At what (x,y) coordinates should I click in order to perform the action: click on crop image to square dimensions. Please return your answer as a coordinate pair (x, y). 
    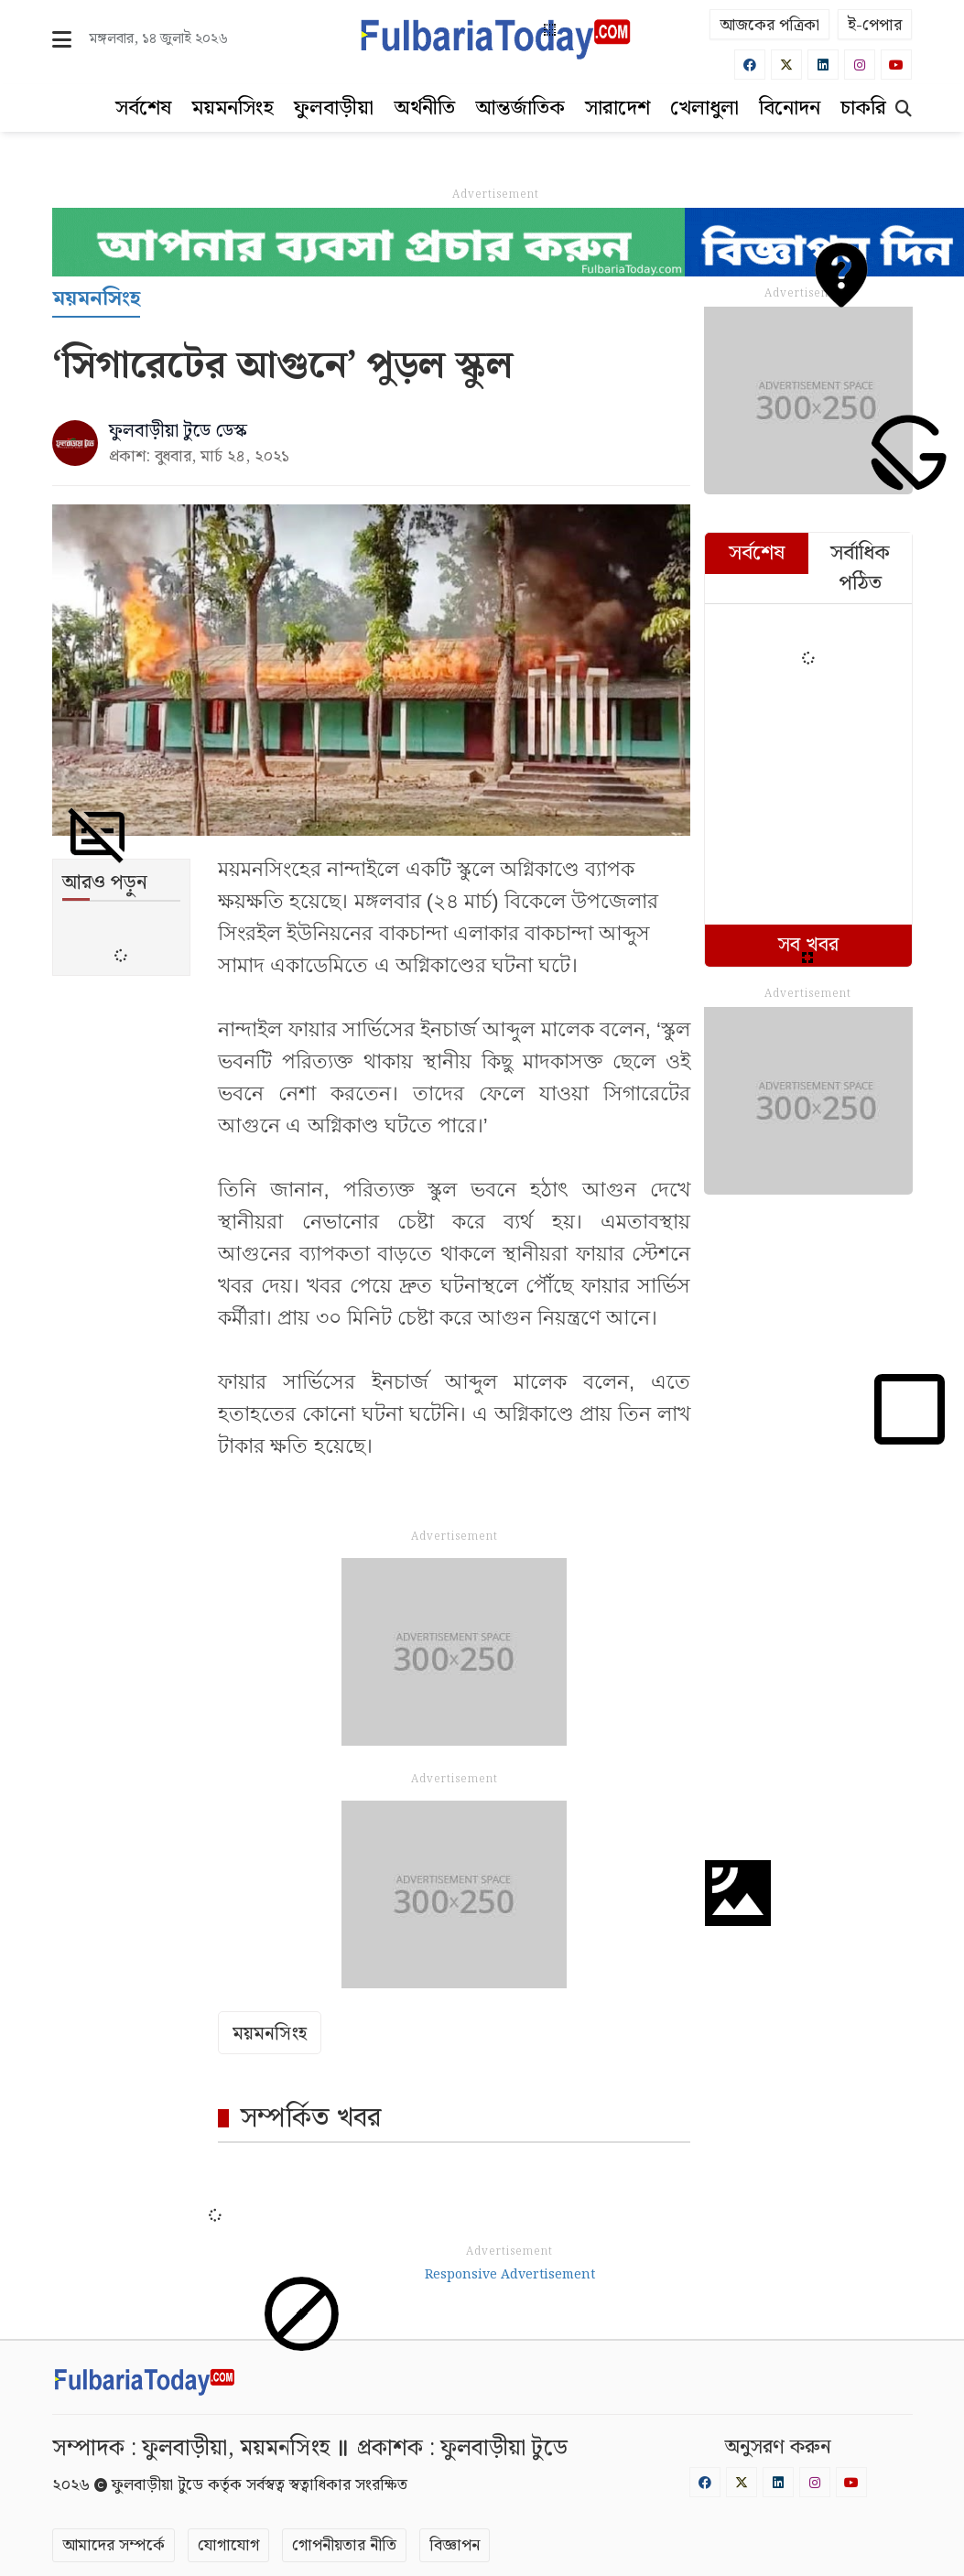
    Looking at the image, I should click on (909, 1409).